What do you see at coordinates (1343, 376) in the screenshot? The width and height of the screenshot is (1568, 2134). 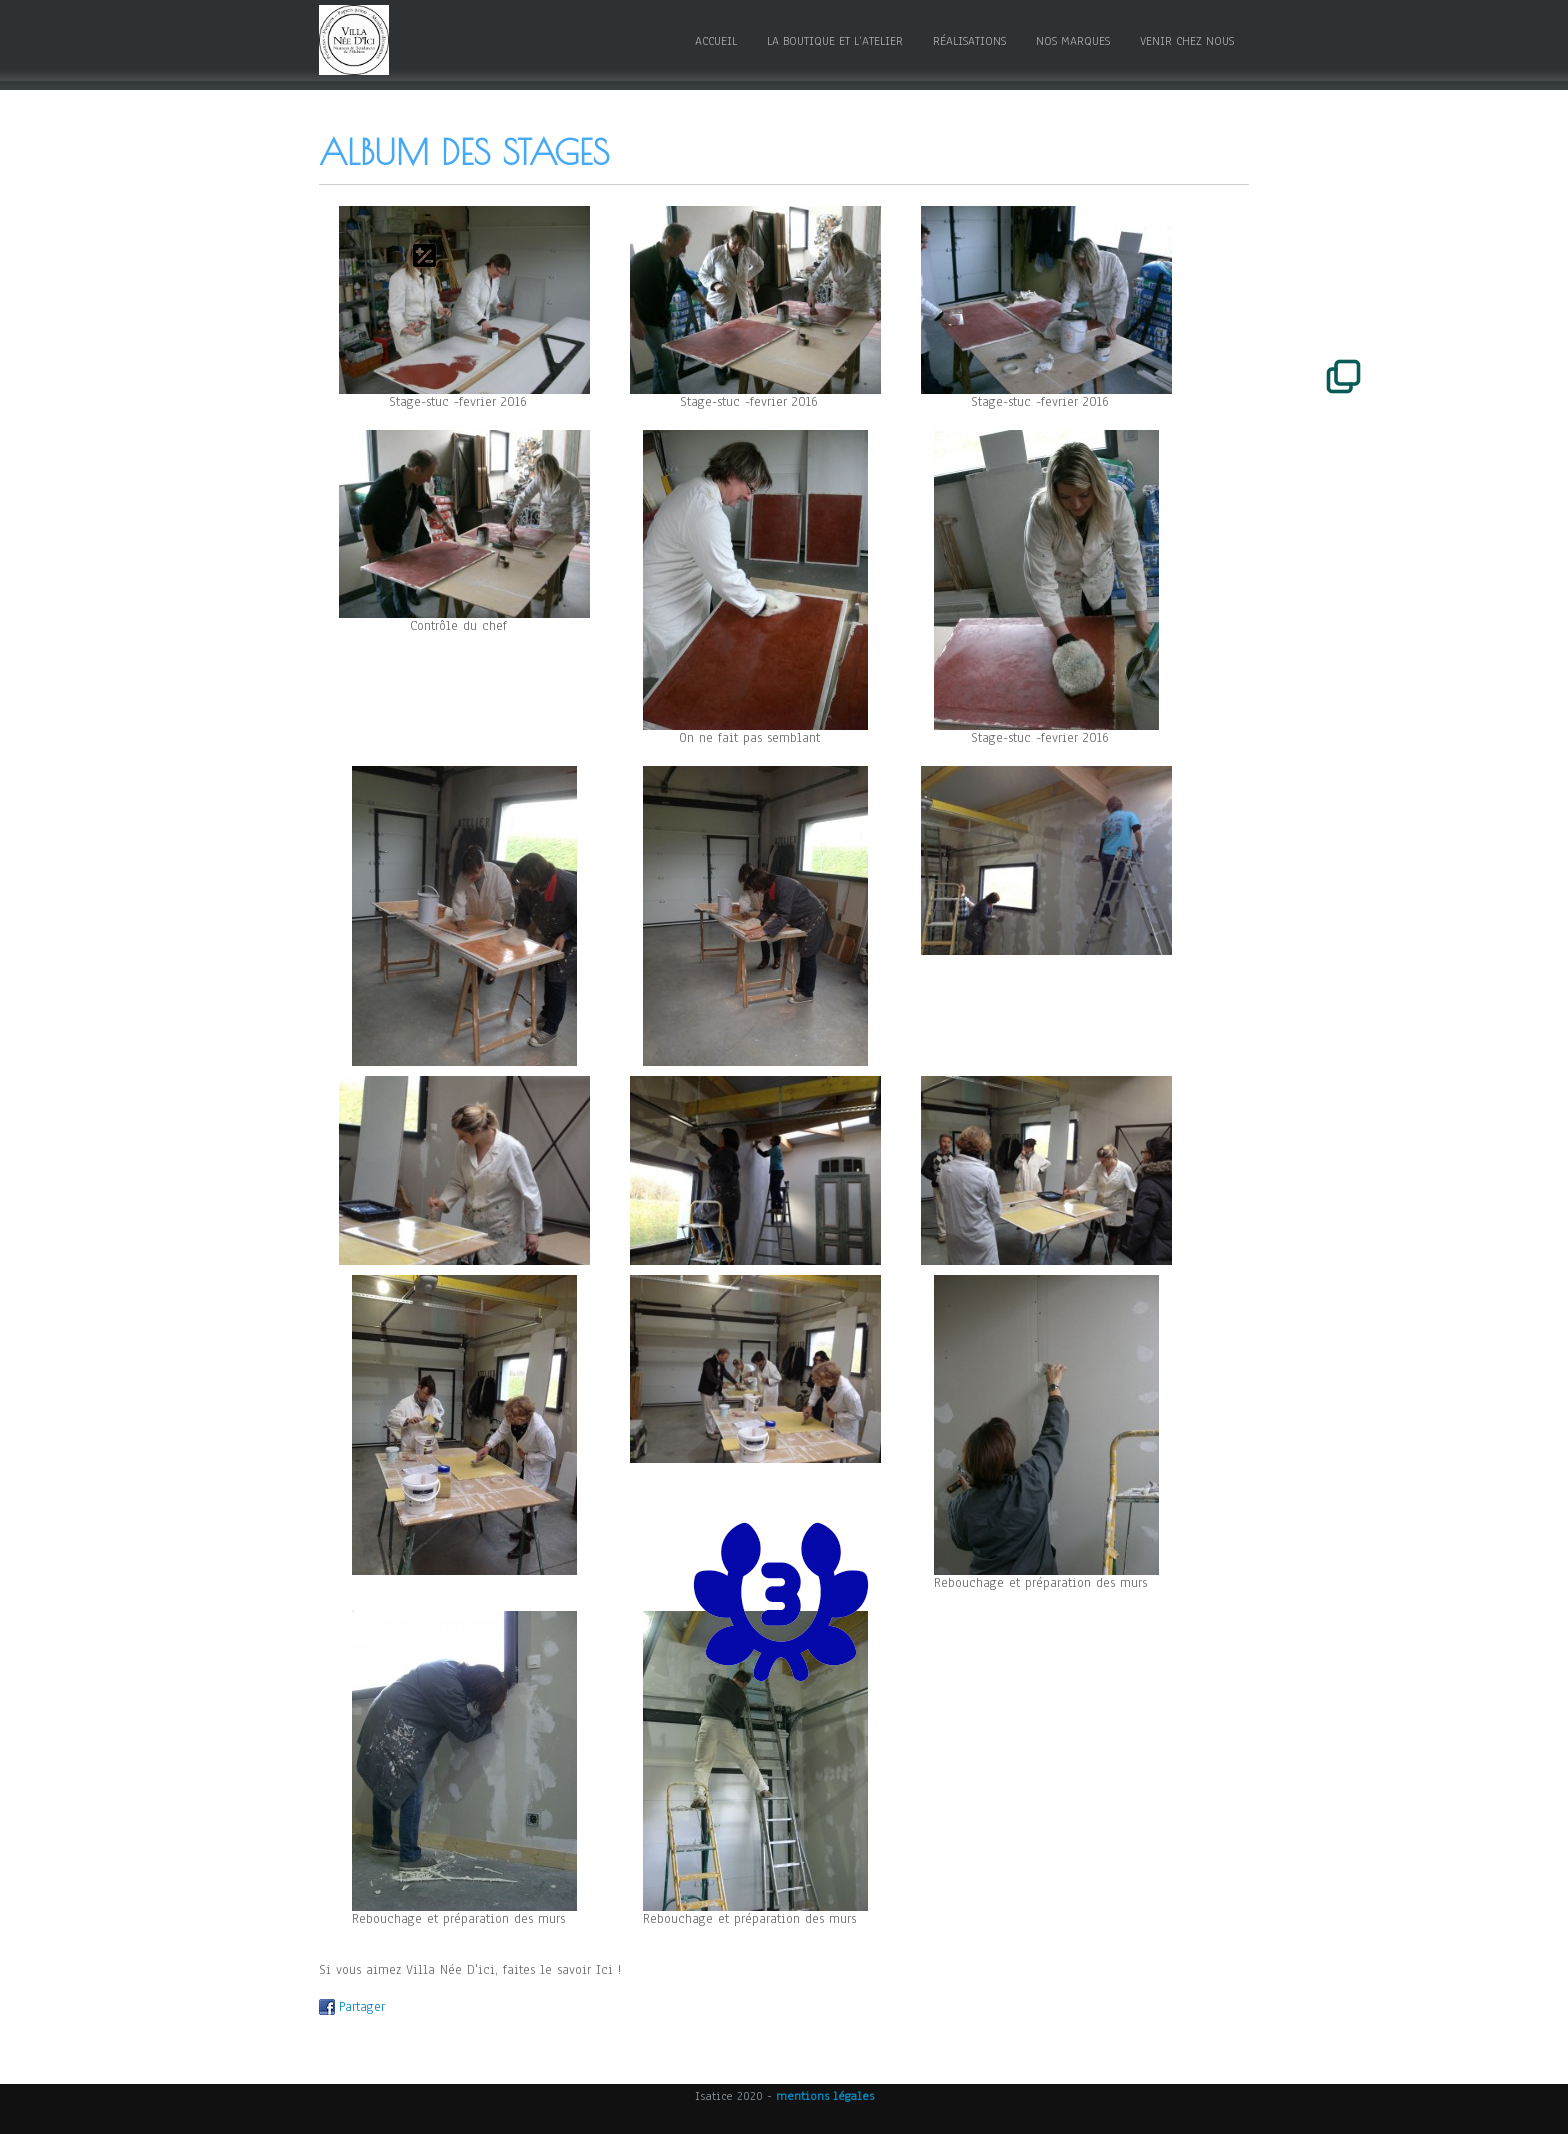 I see `subtract or remove a layer from the stack` at bounding box center [1343, 376].